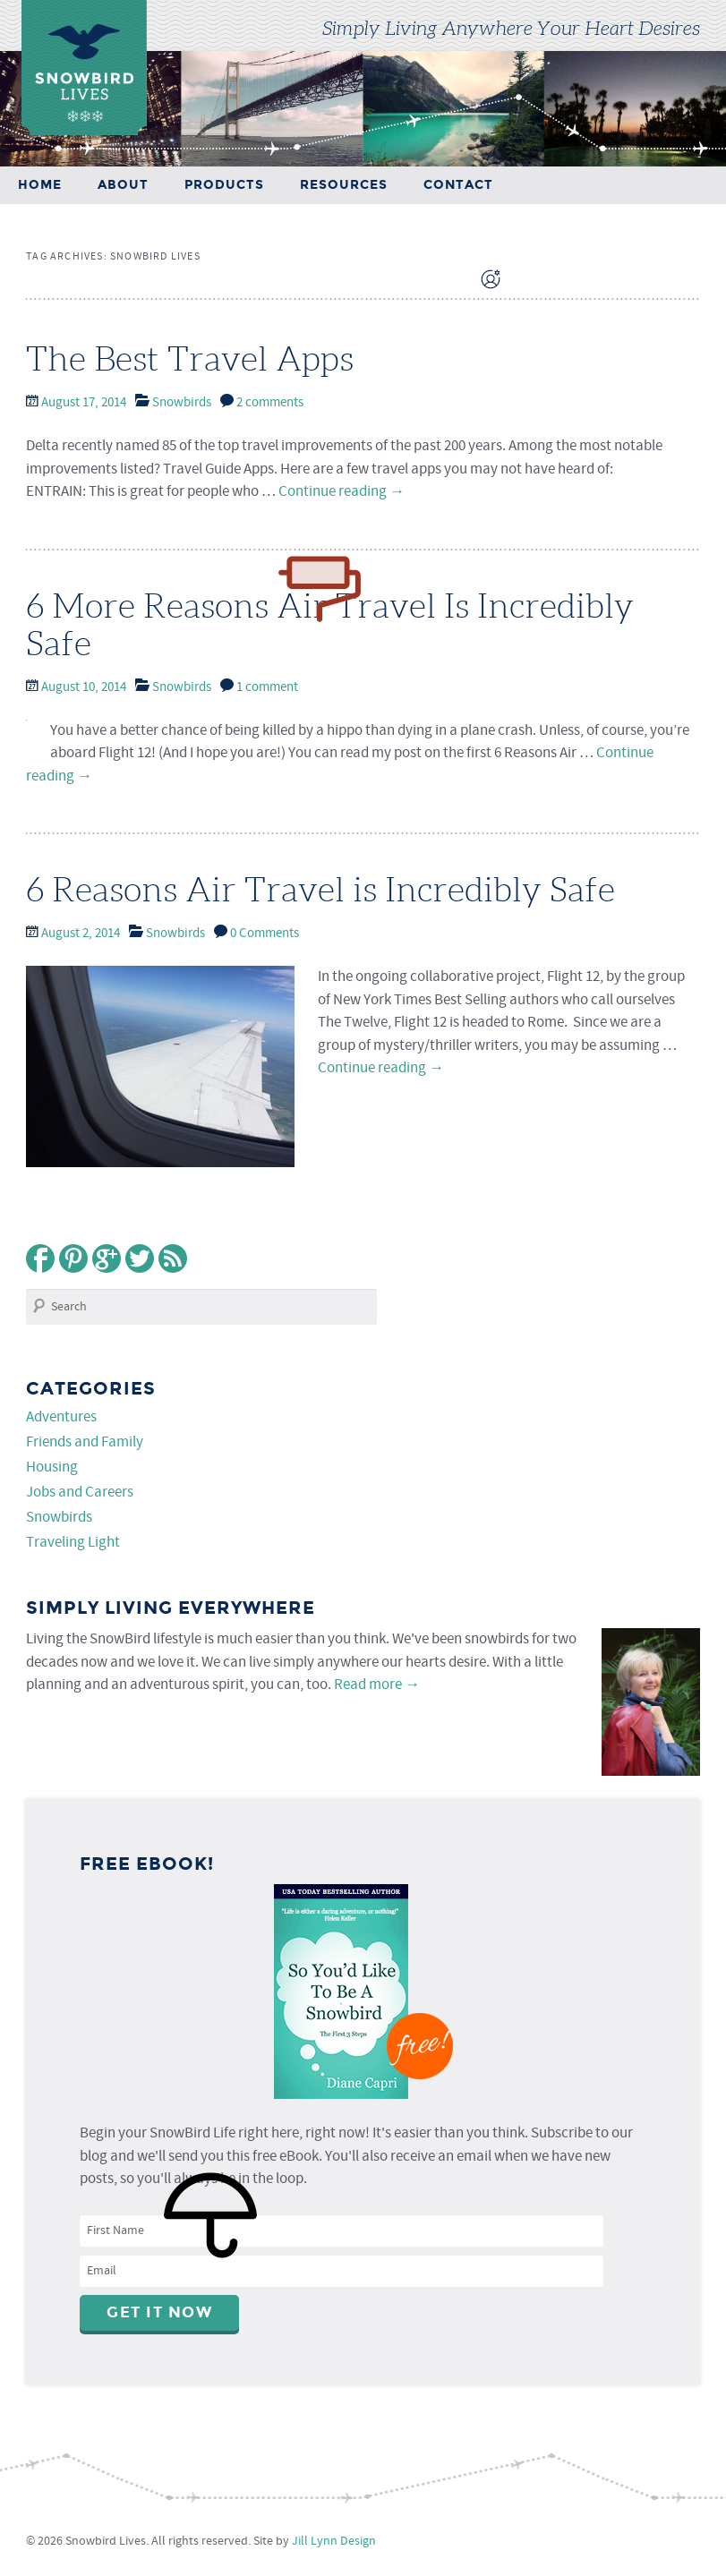 Image resolution: width=726 pixels, height=2576 pixels. Describe the element at coordinates (320, 584) in the screenshot. I see `customize theme or appearance settings` at that location.